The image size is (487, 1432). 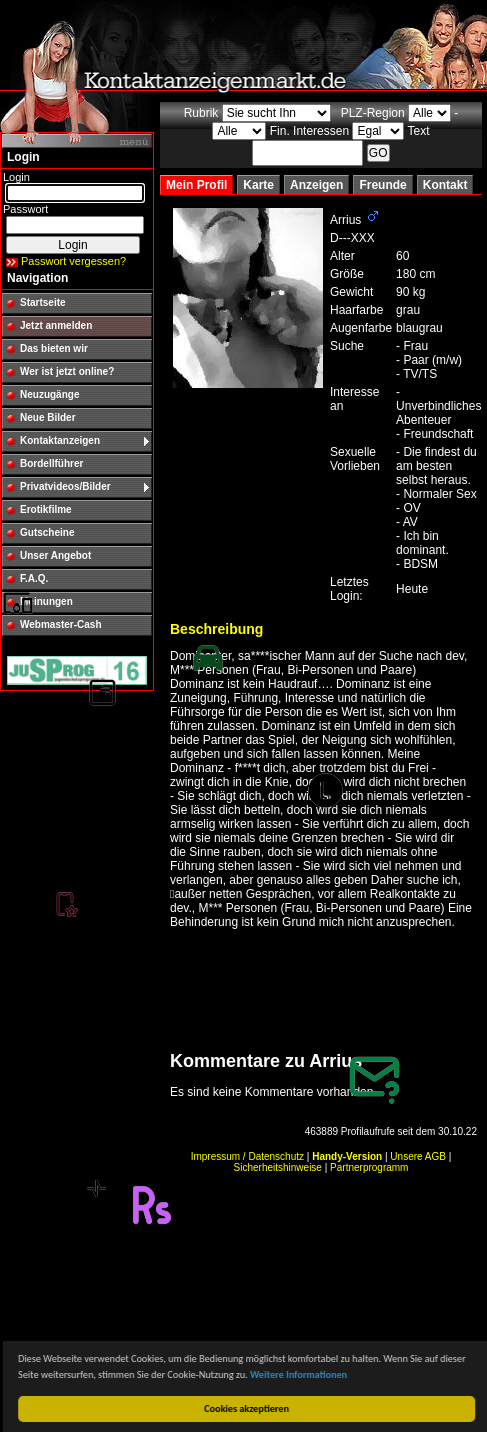 What do you see at coordinates (152, 1205) in the screenshot?
I see `indicates price or payment amount in Indian rupees` at bounding box center [152, 1205].